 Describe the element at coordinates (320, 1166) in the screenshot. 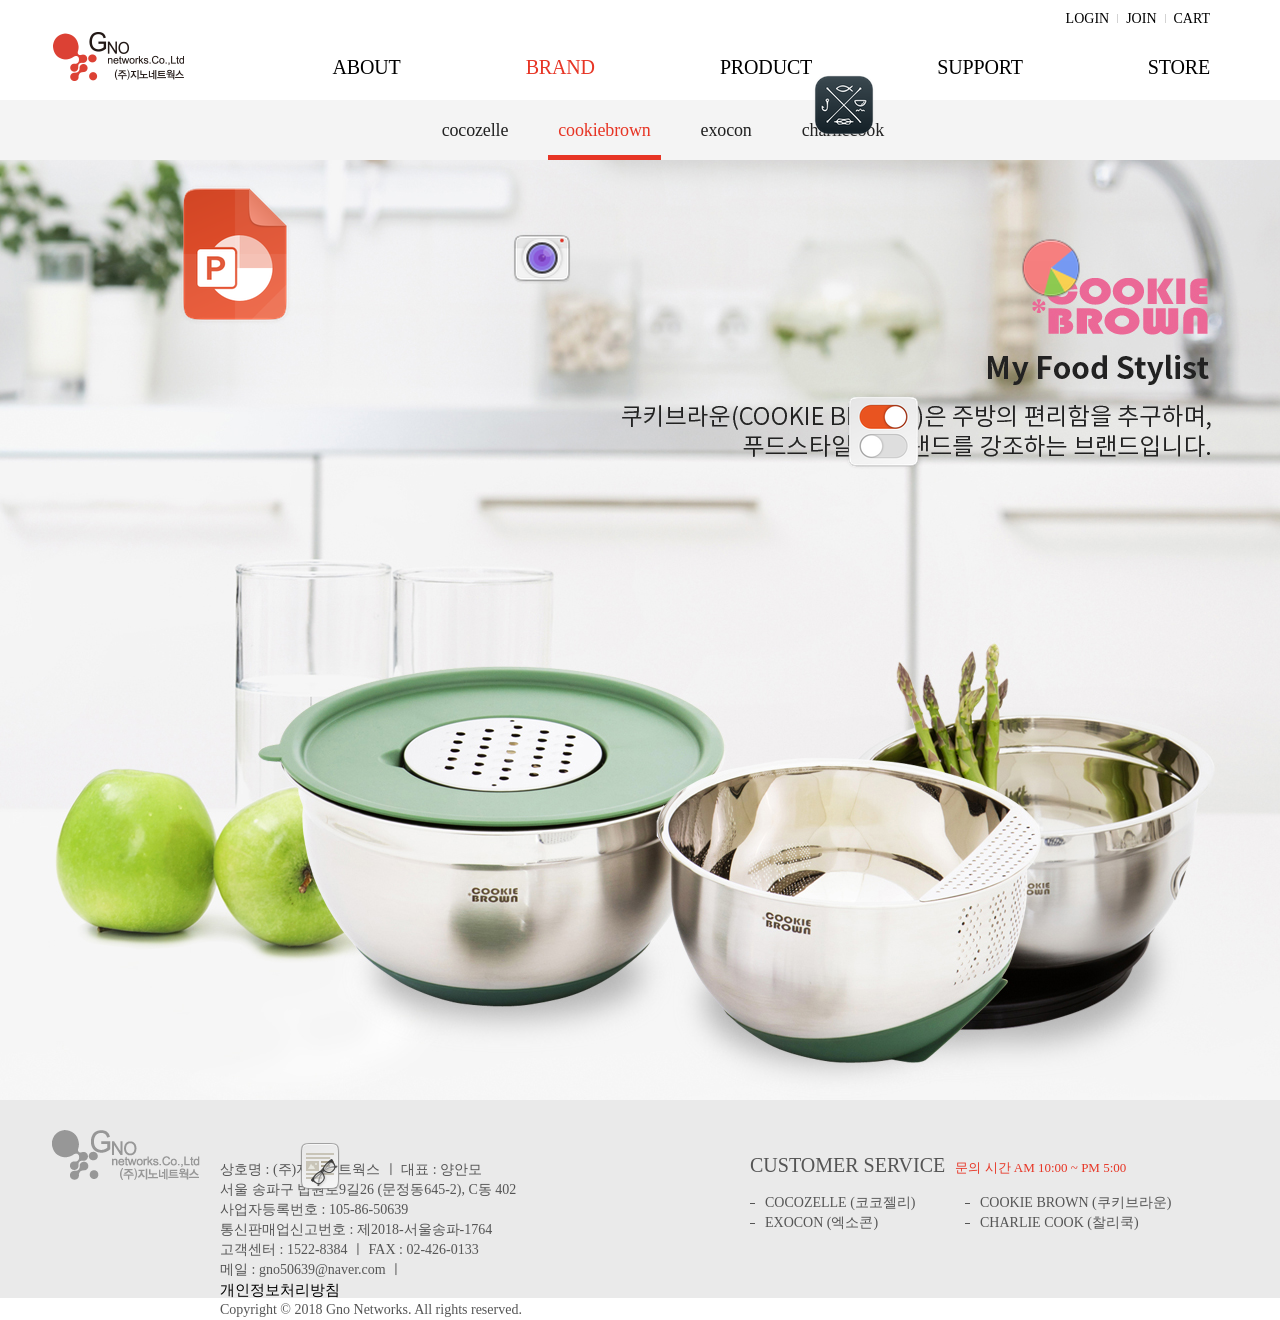

I see `open the documents app` at that location.